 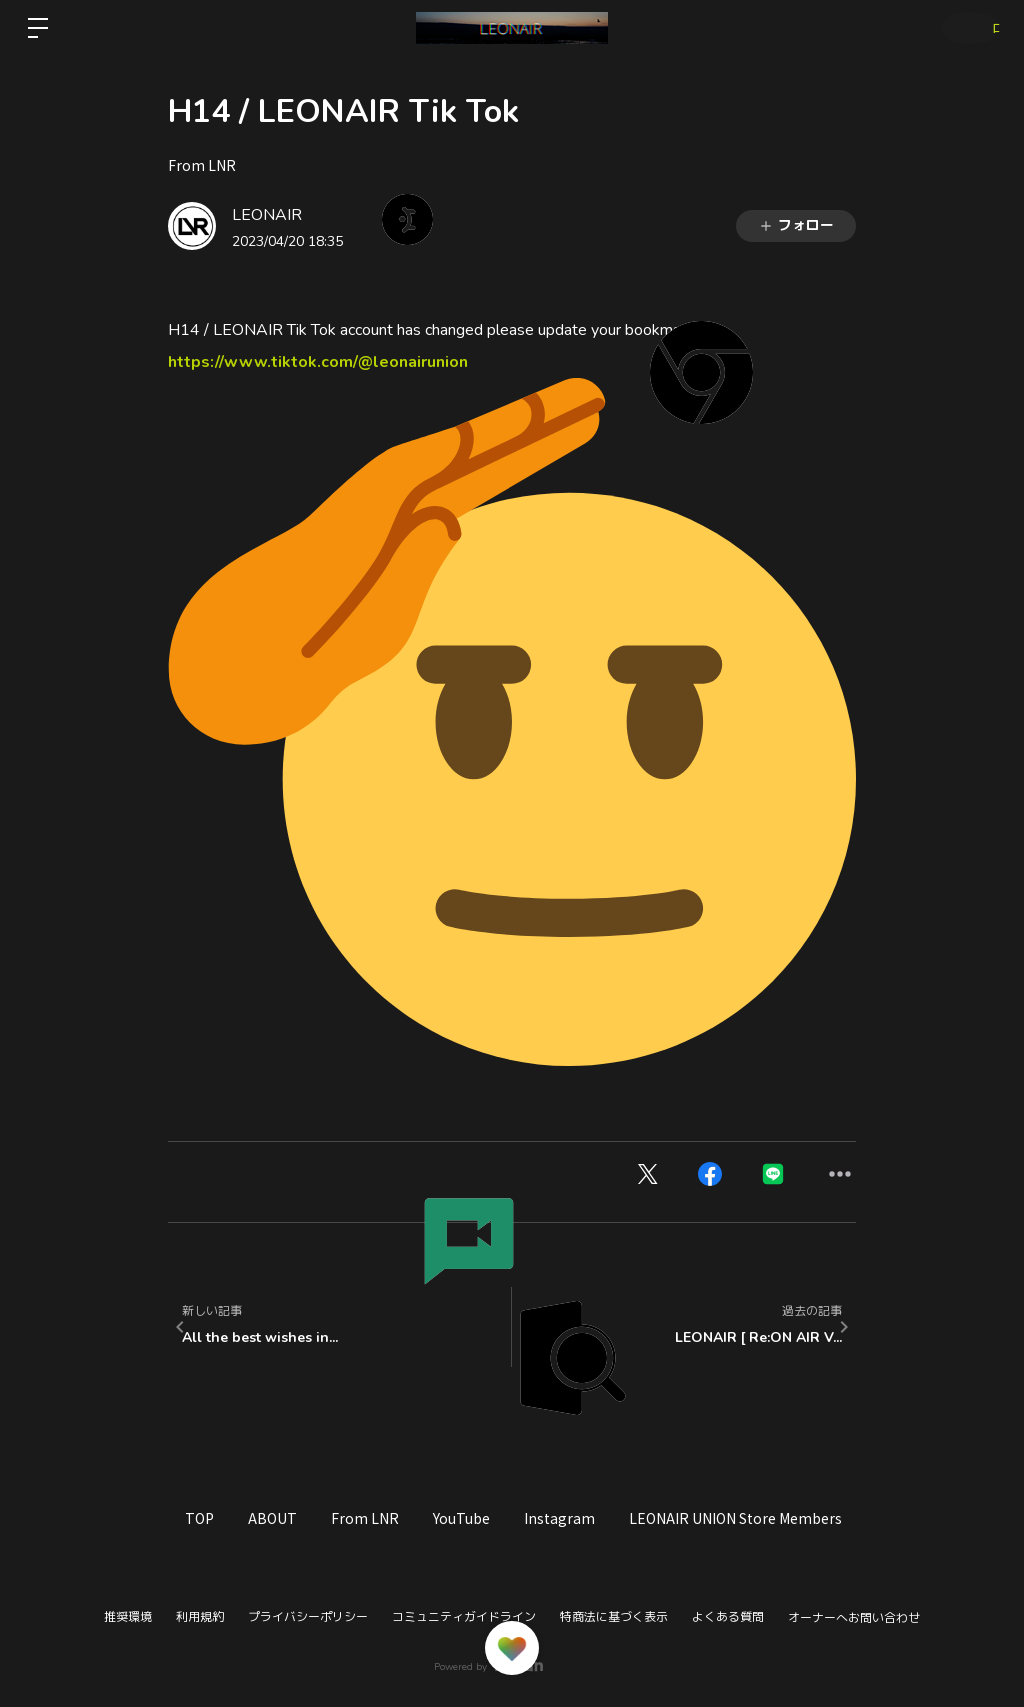 What do you see at coordinates (469, 1238) in the screenshot?
I see `start a video chat` at bounding box center [469, 1238].